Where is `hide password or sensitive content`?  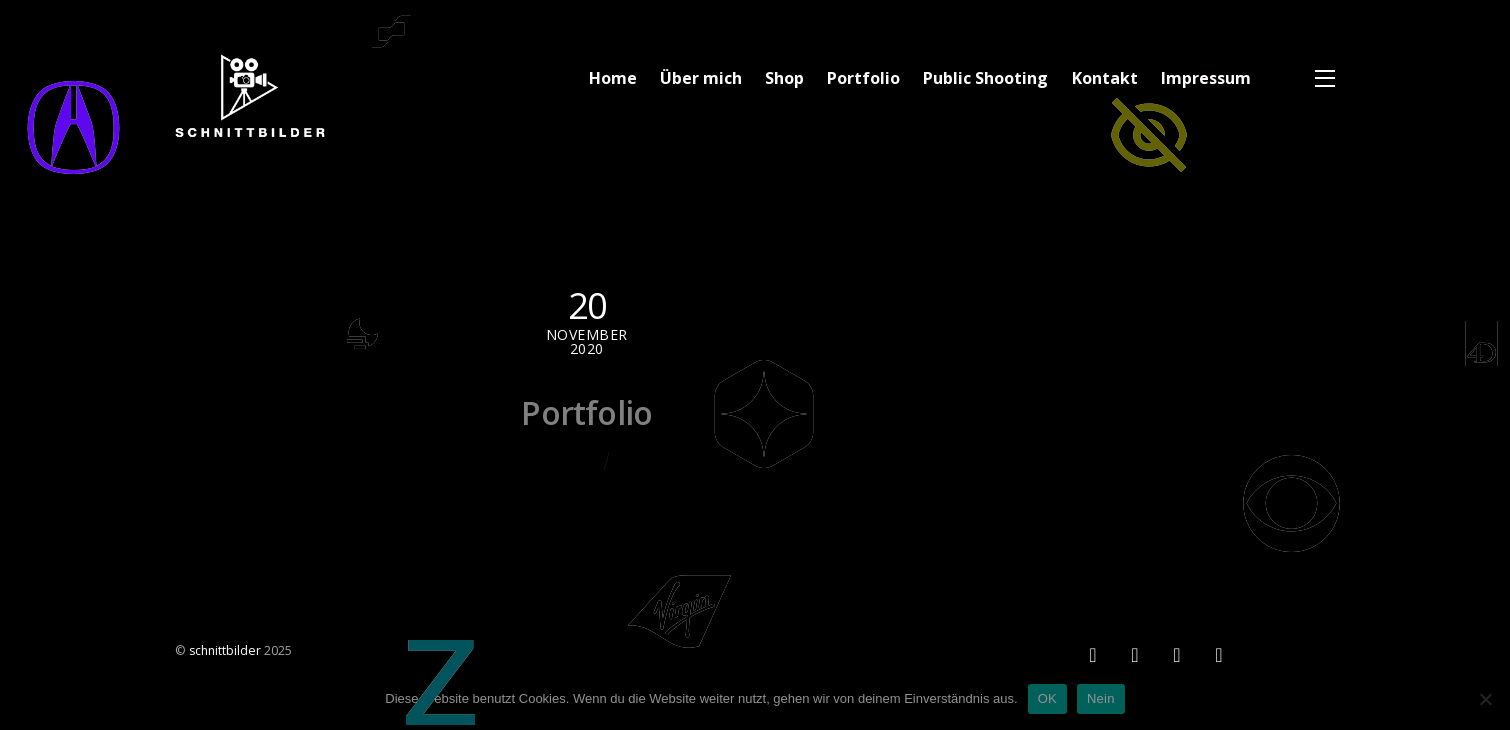 hide password or sensitive content is located at coordinates (1149, 135).